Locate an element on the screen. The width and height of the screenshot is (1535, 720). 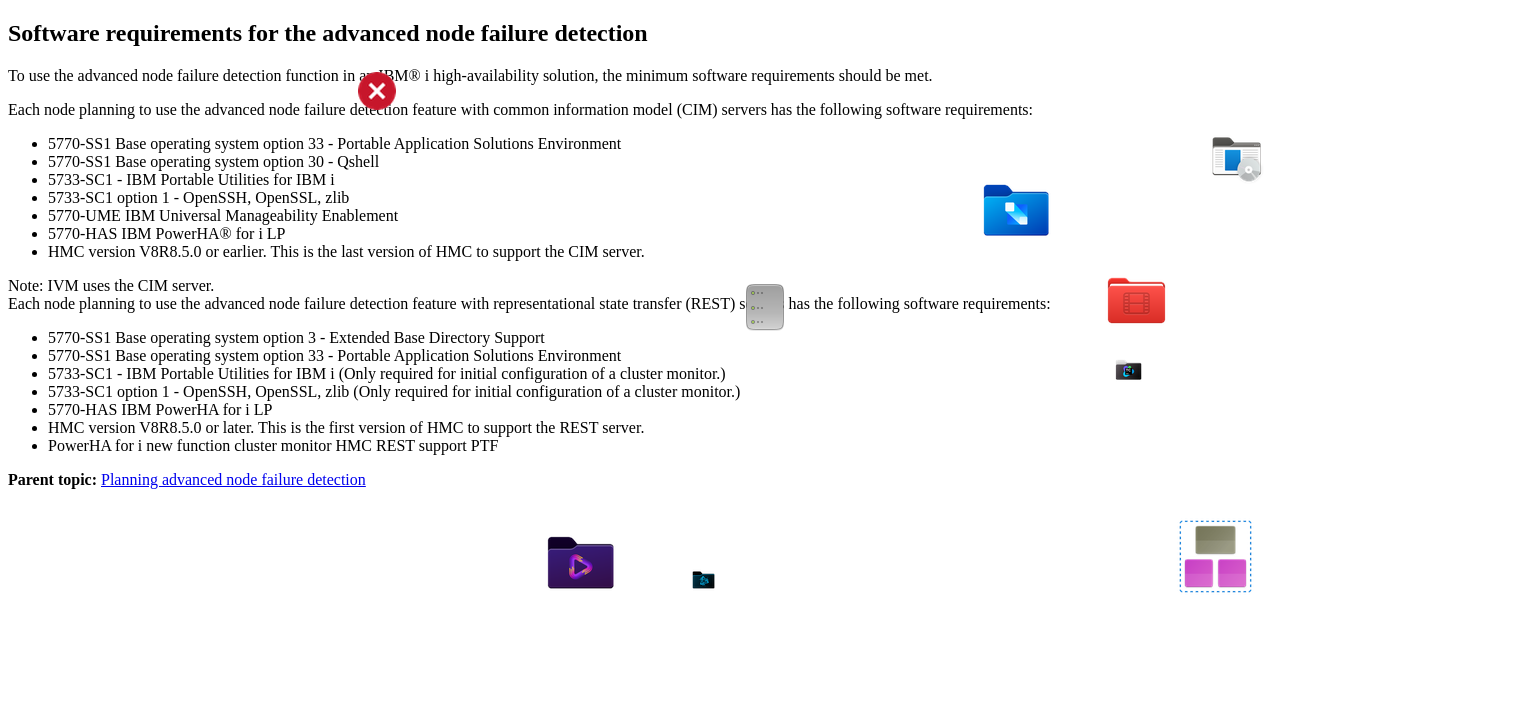
open wondershare vidair video files folder is located at coordinates (580, 564).